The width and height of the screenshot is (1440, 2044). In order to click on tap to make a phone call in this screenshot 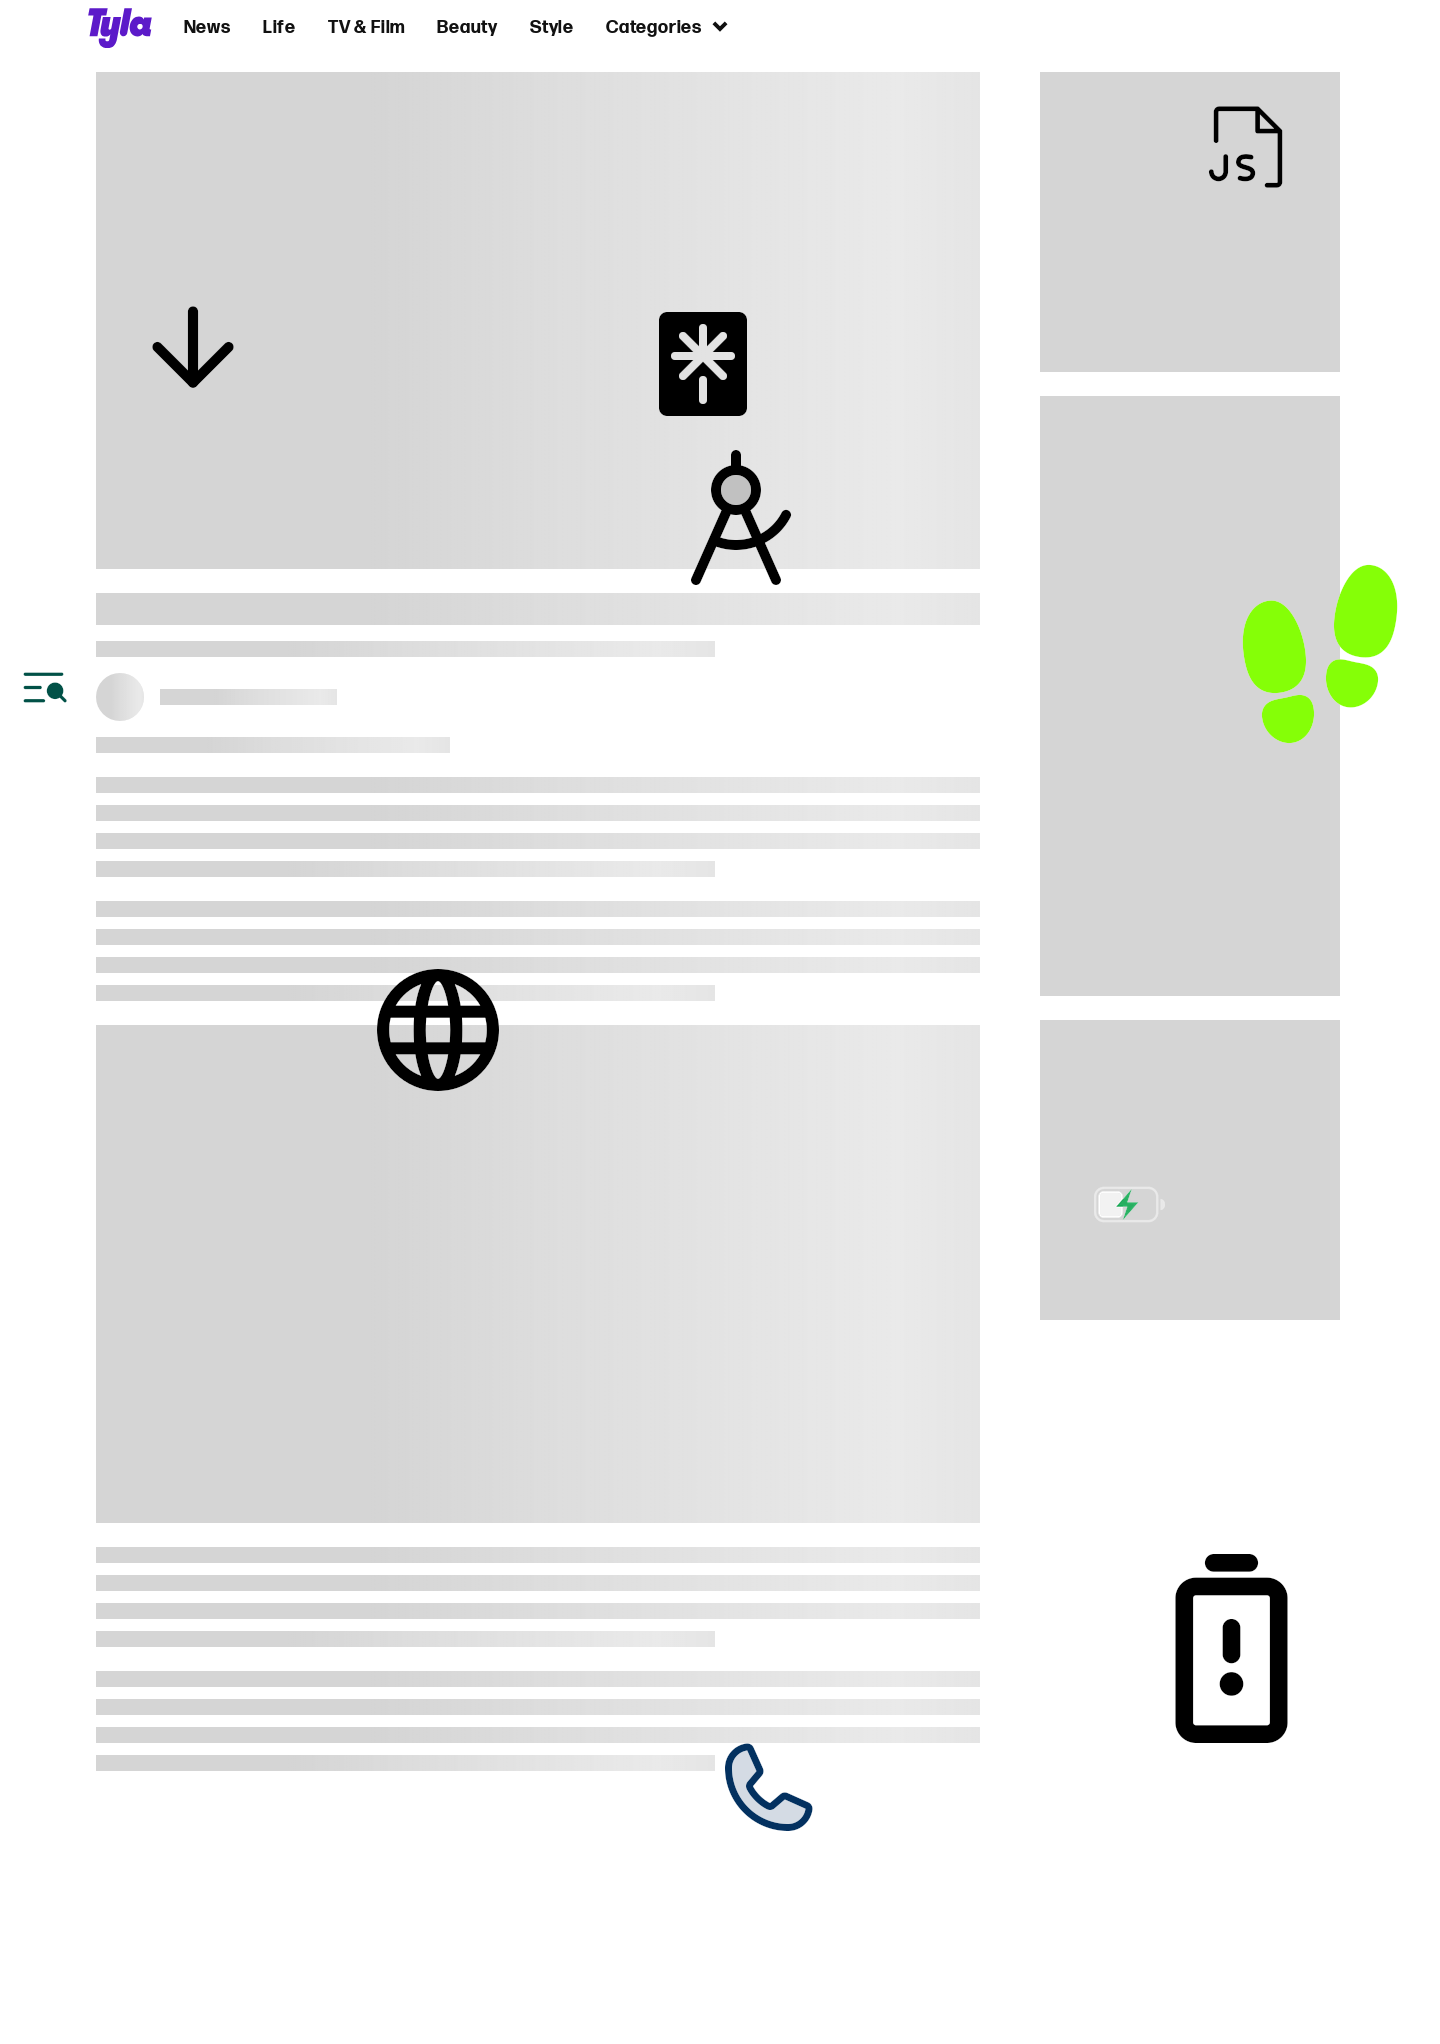, I will do `click(767, 1789)`.